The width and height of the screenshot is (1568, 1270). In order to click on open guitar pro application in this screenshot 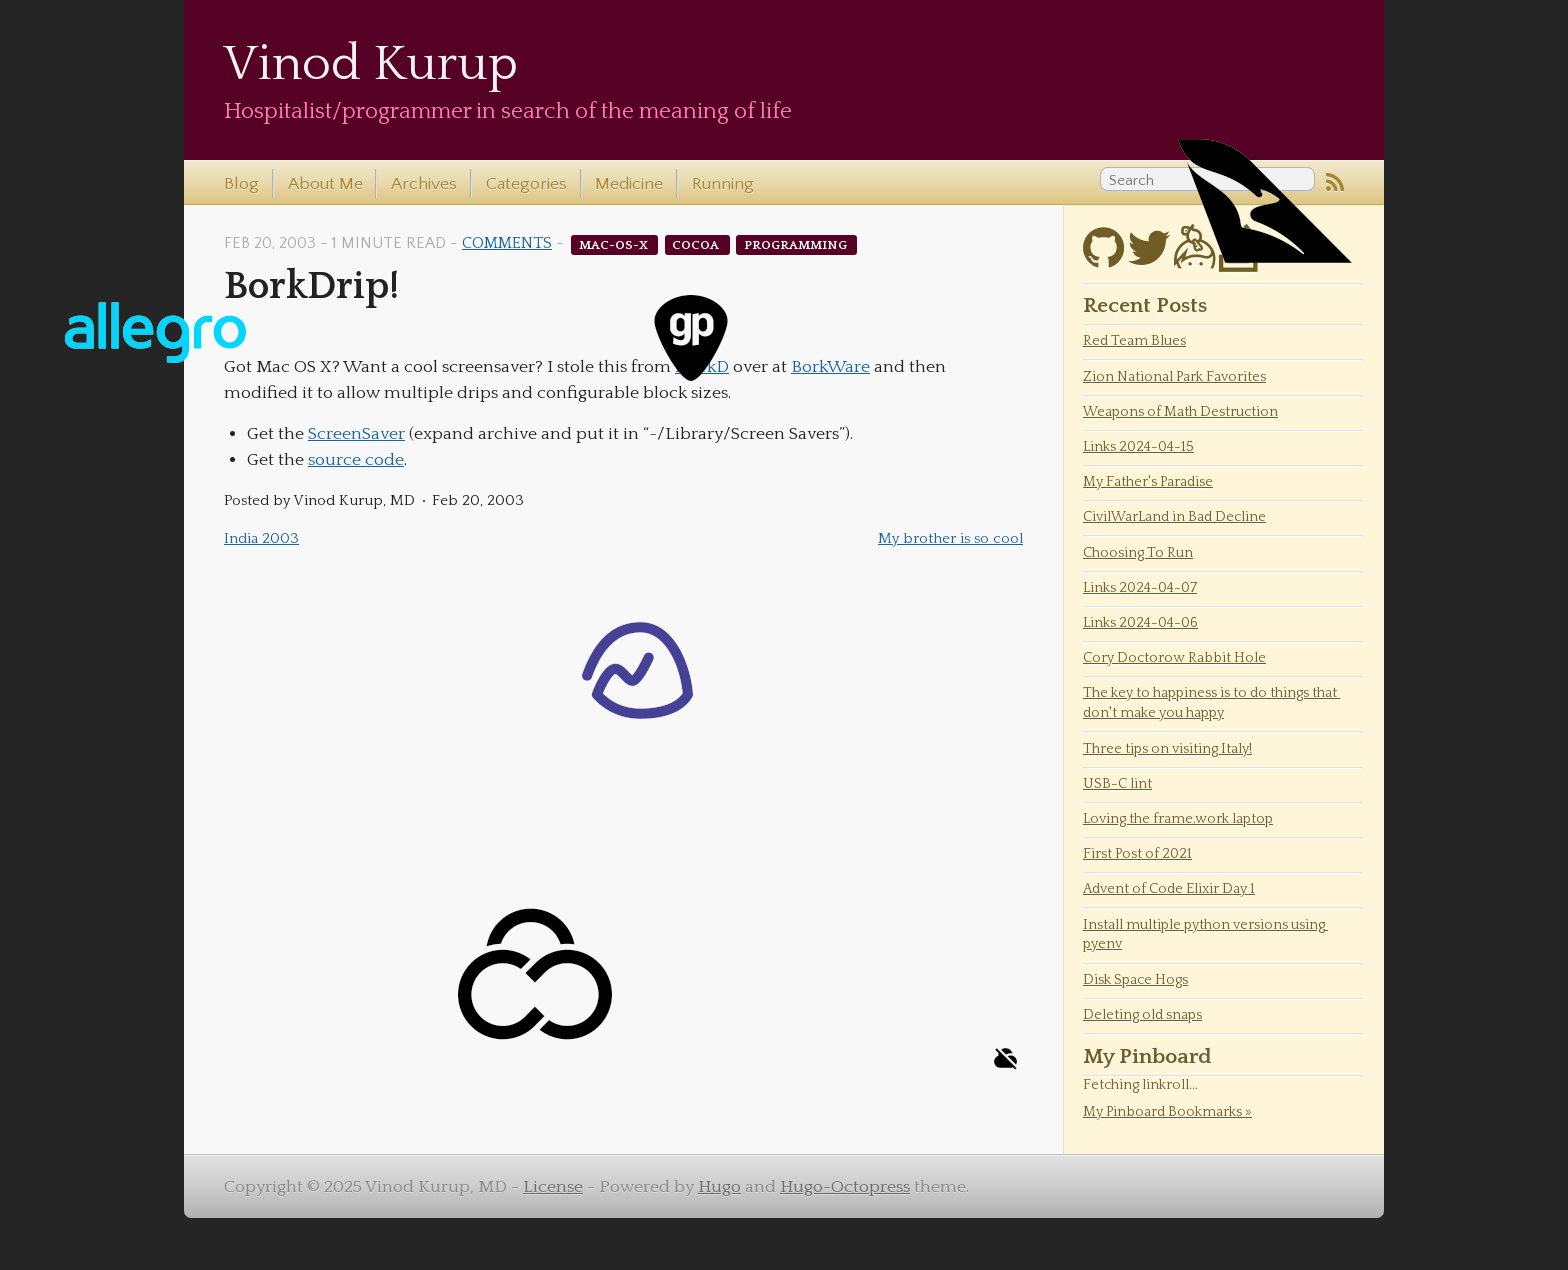, I will do `click(691, 338)`.